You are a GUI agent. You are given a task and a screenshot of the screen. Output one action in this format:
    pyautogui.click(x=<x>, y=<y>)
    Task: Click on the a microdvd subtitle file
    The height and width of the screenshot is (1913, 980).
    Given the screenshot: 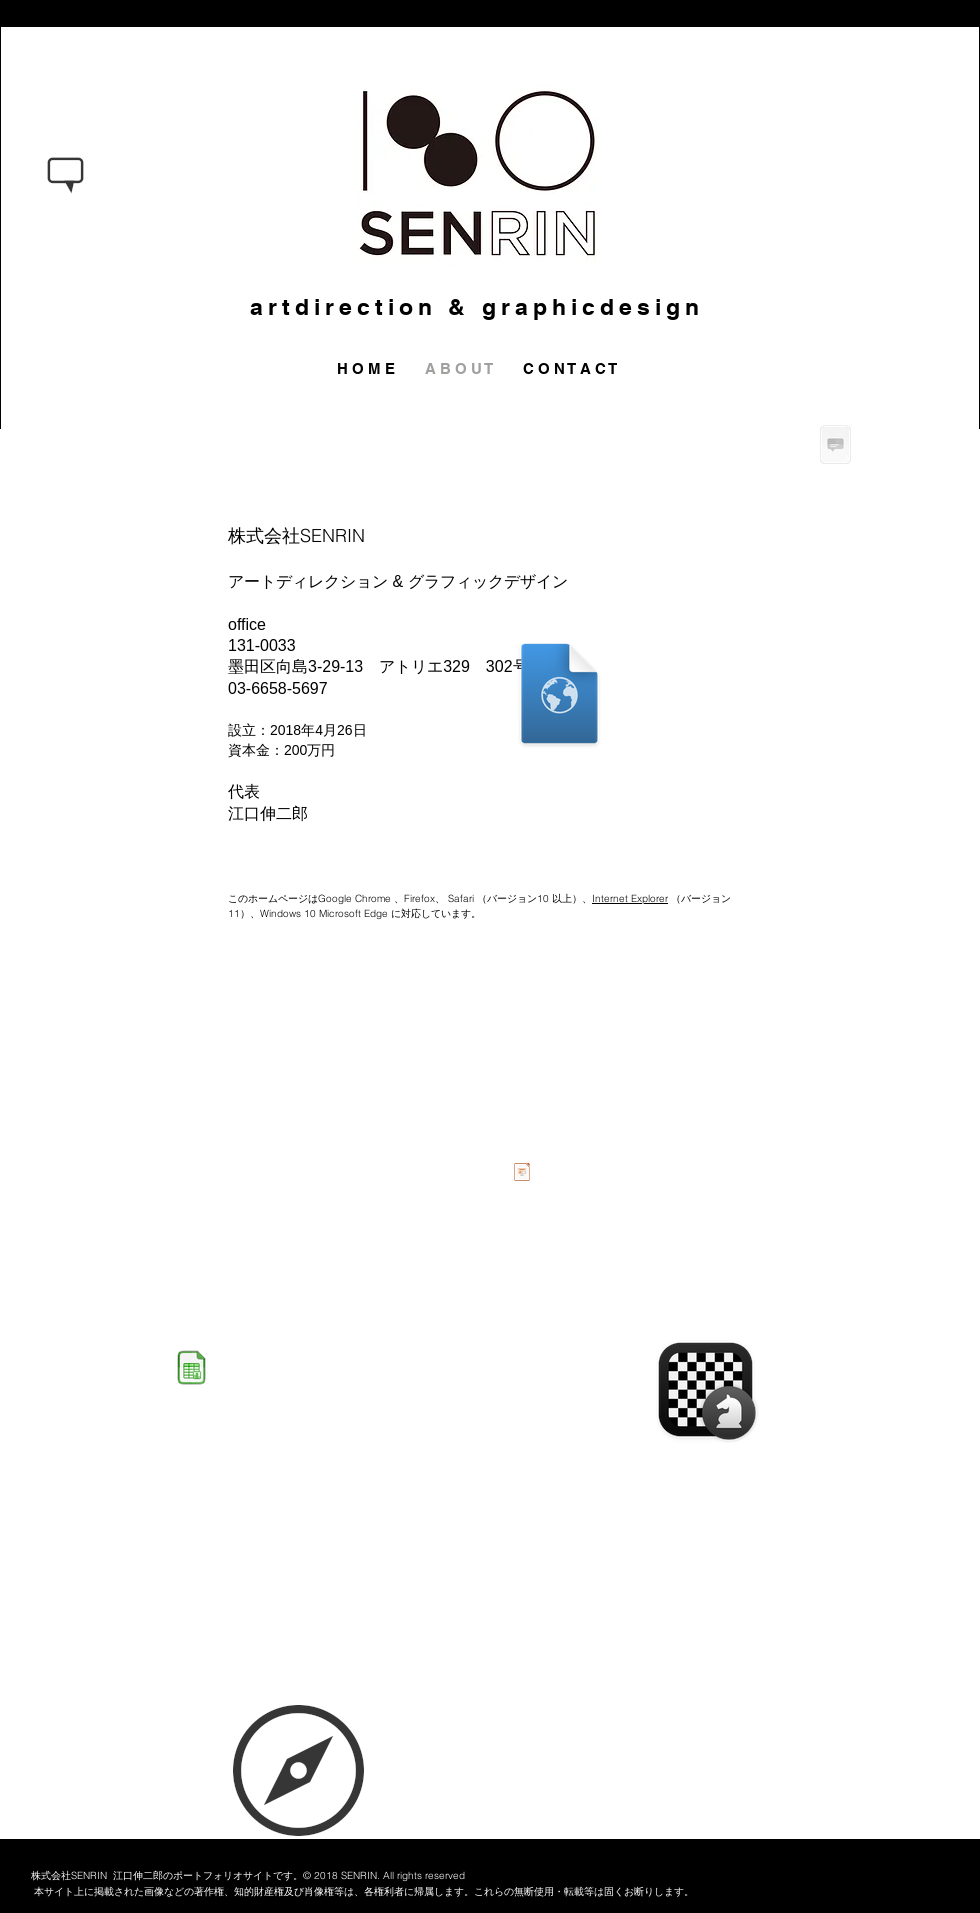 What is the action you would take?
    pyautogui.click(x=835, y=444)
    